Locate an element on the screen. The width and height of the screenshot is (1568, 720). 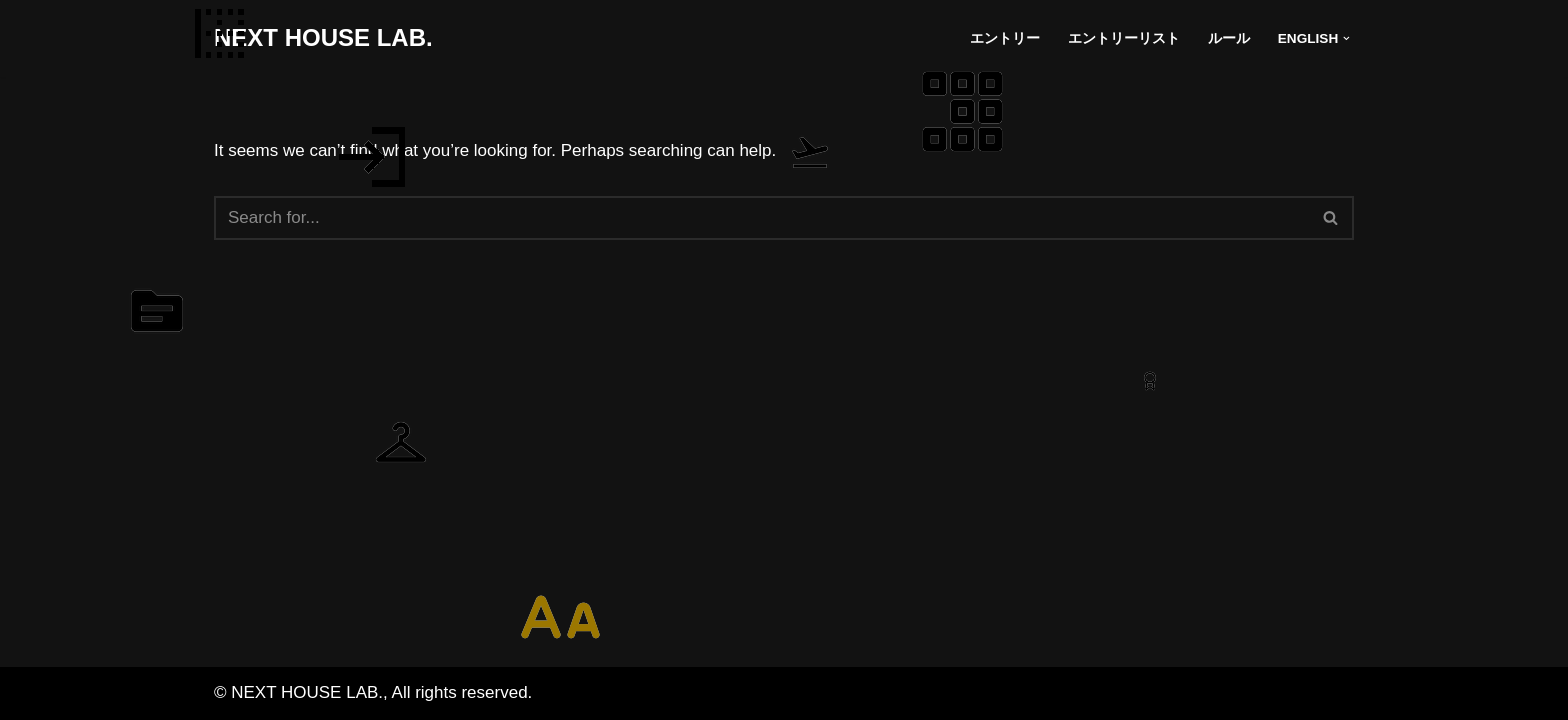
view flight departure information is located at coordinates (810, 152).